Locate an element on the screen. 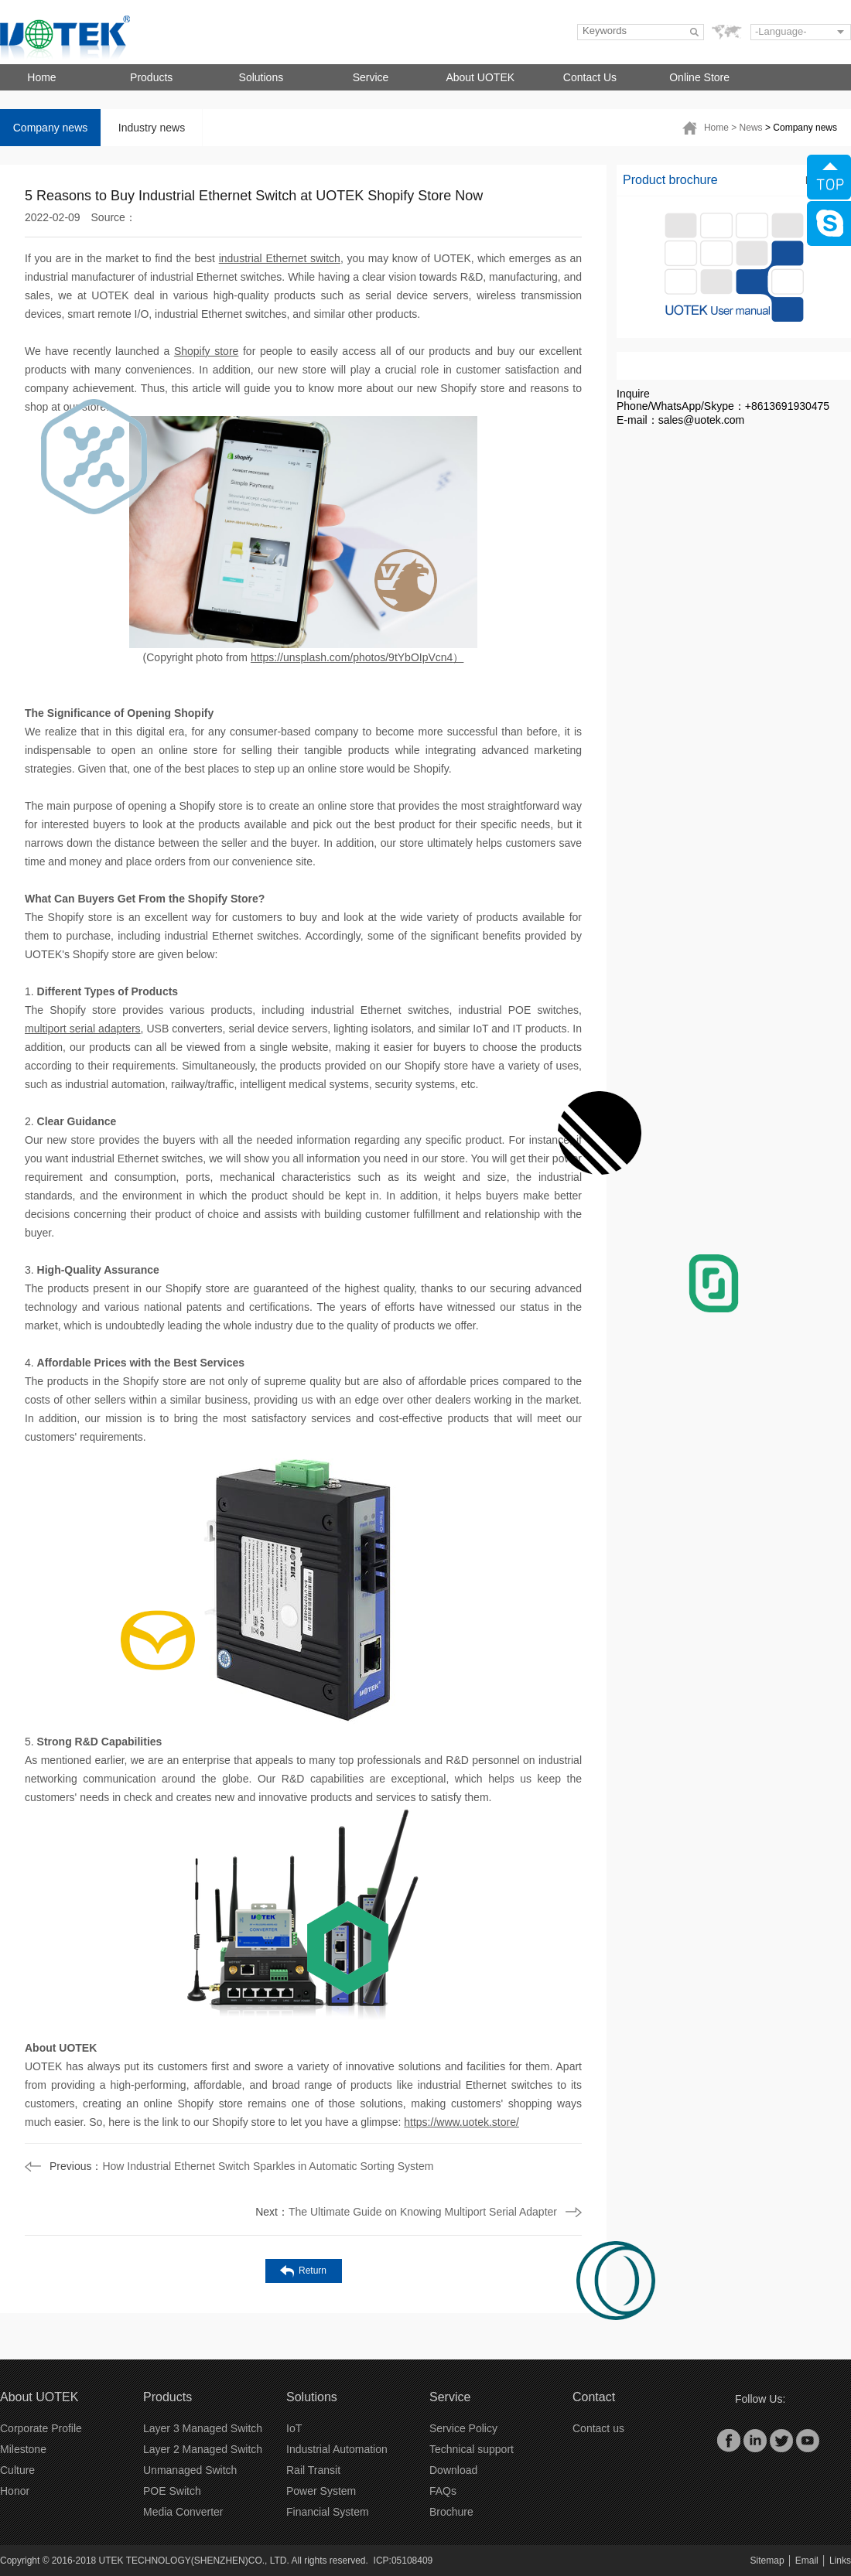  mazda brand logo is located at coordinates (158, 1640).